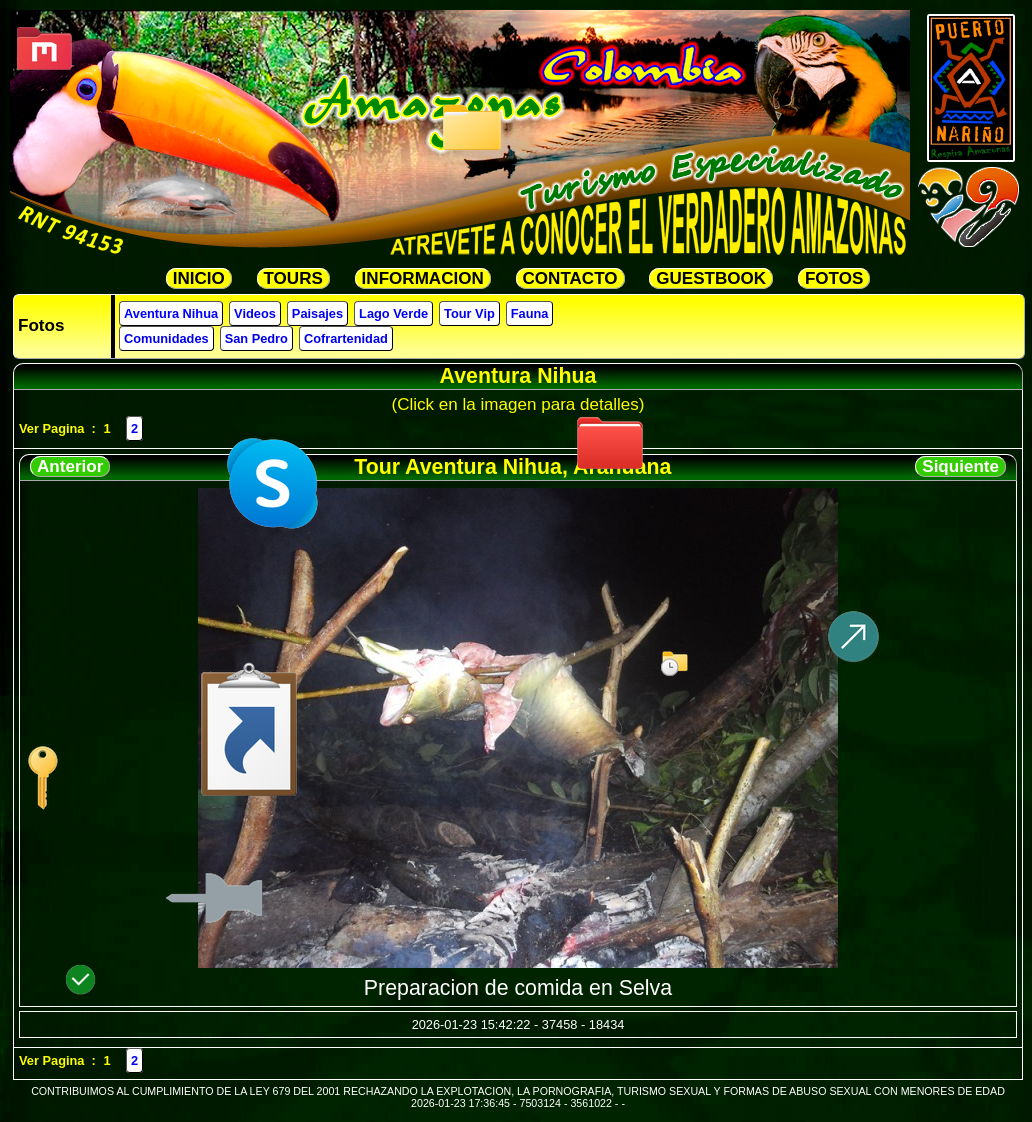 This screenshot has width=1032, height=1122. What do you see at coordinates (43, 778) in the screenshot?
I see `access security or password settings` at bounding box center [43, 778].